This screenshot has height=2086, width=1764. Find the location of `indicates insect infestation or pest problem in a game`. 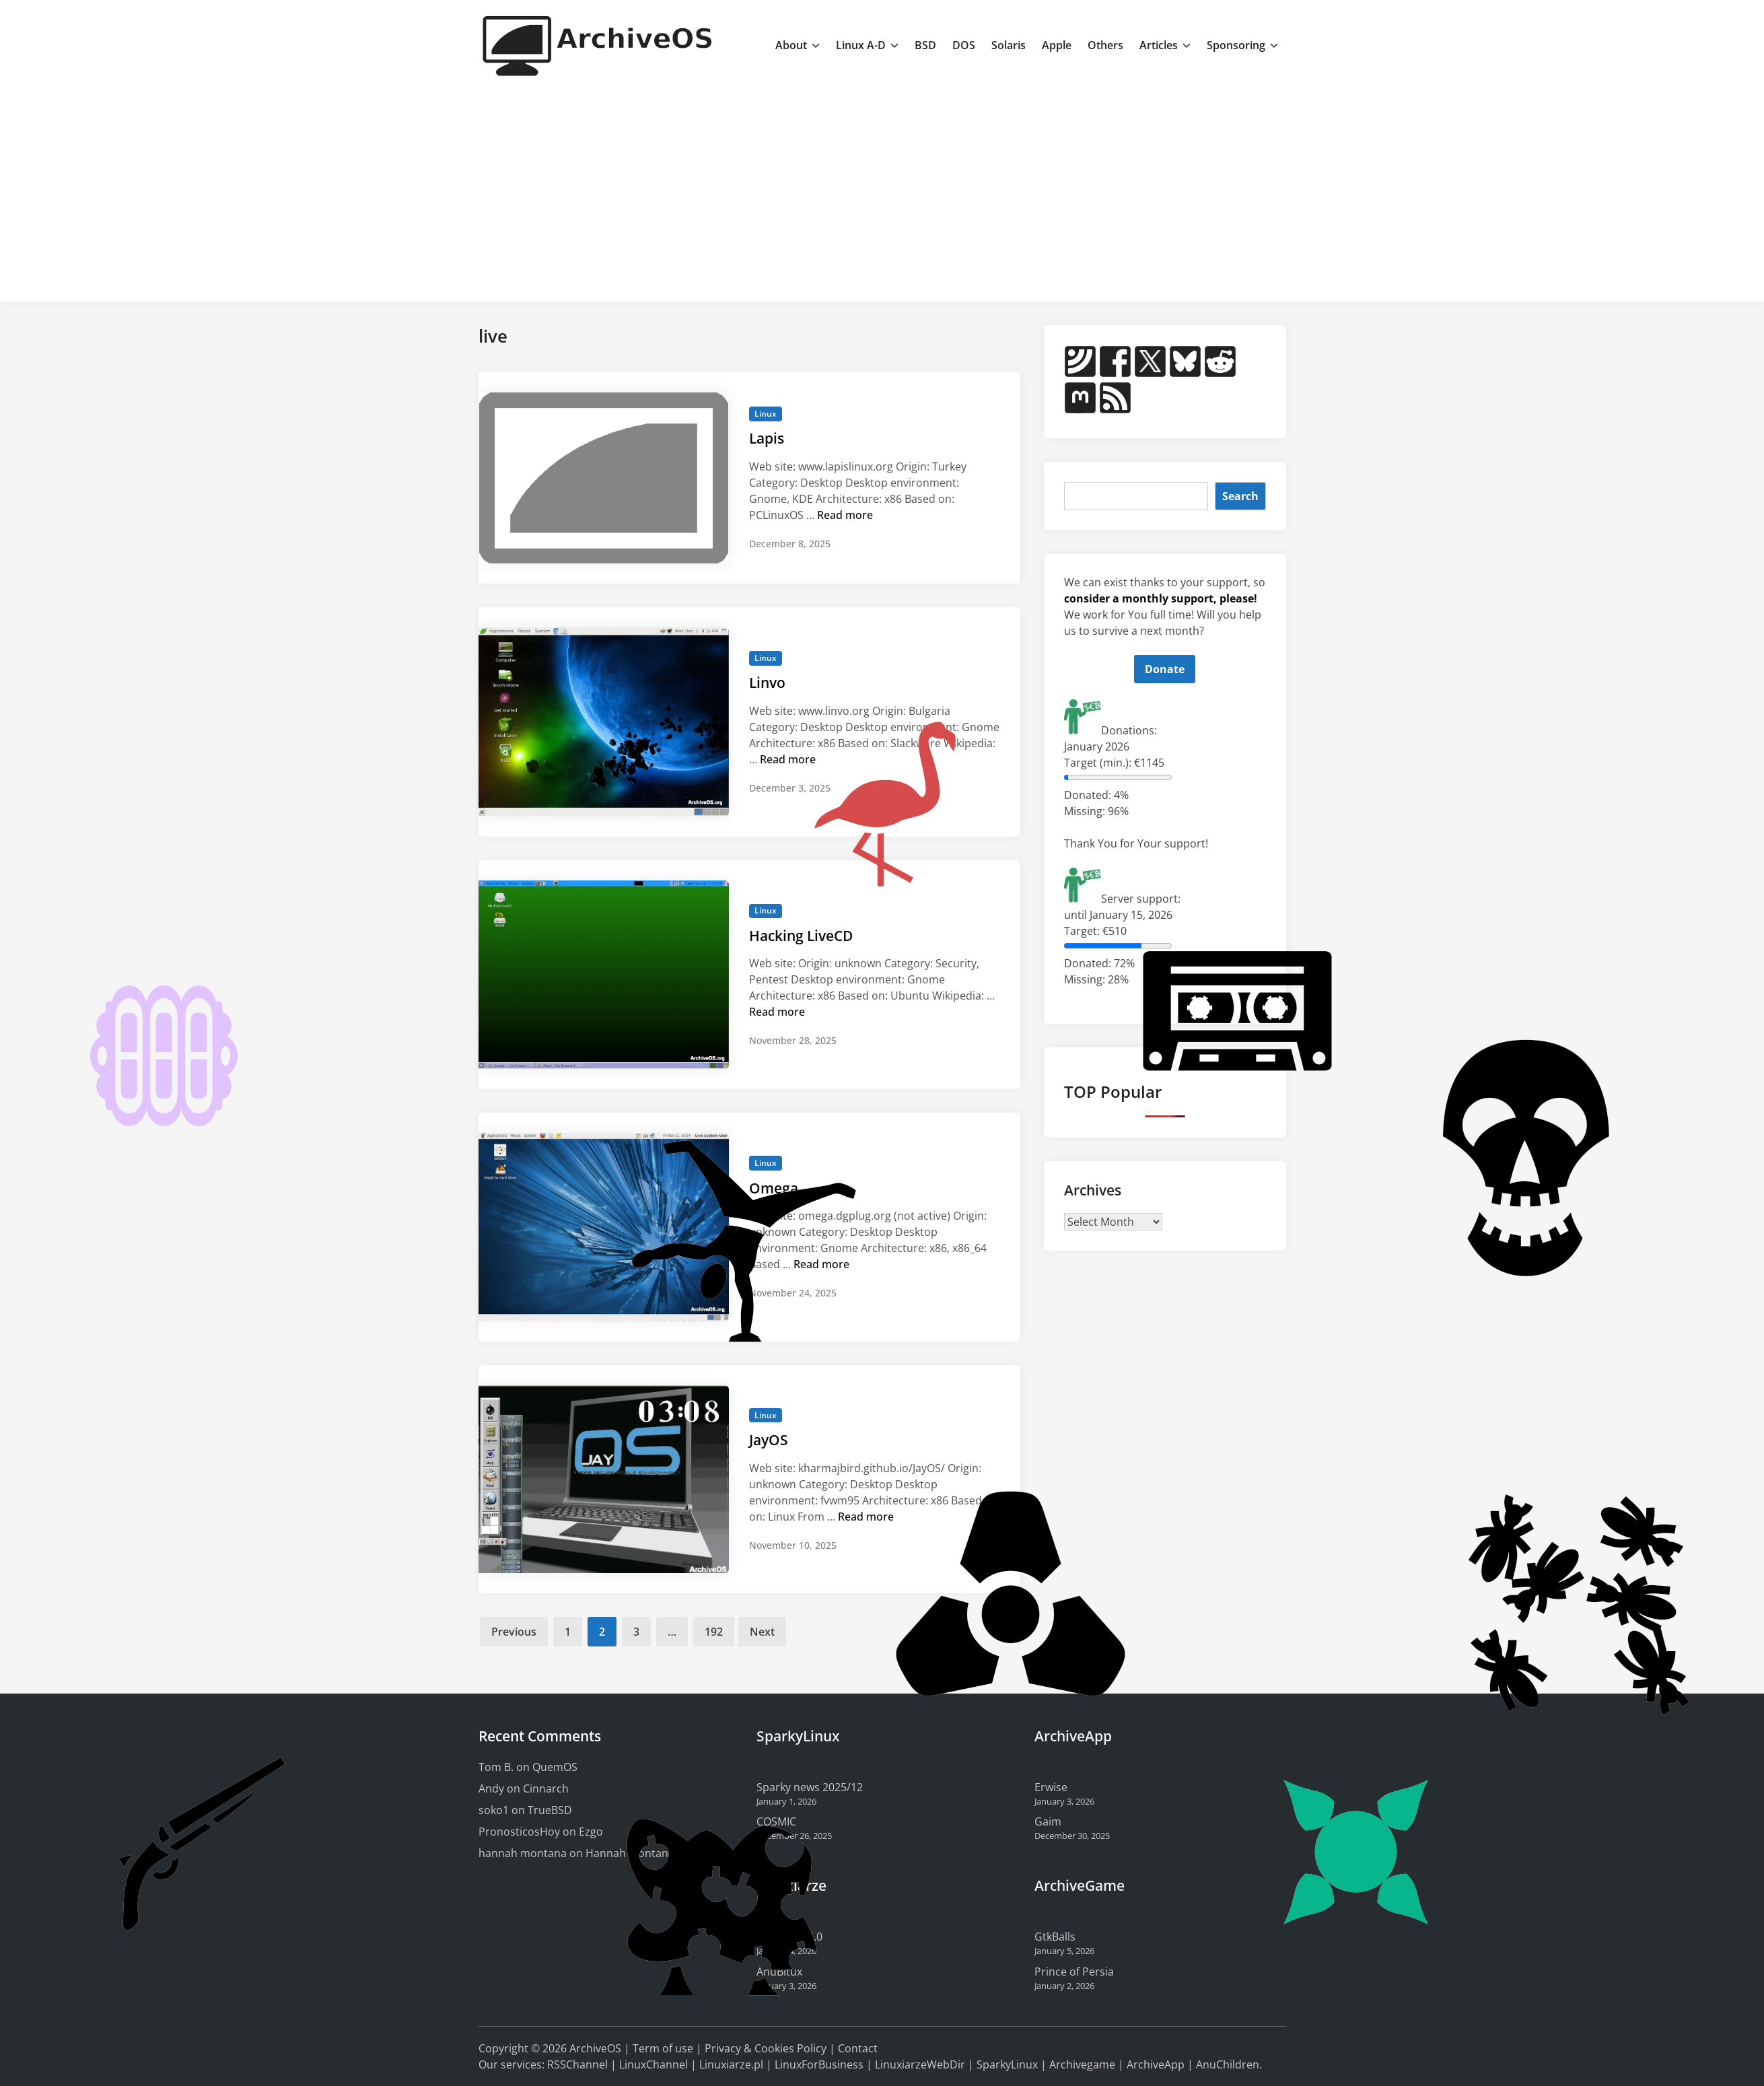

indicates insect infestation or pest problem in a game is located at coordinates (1579, 1605).